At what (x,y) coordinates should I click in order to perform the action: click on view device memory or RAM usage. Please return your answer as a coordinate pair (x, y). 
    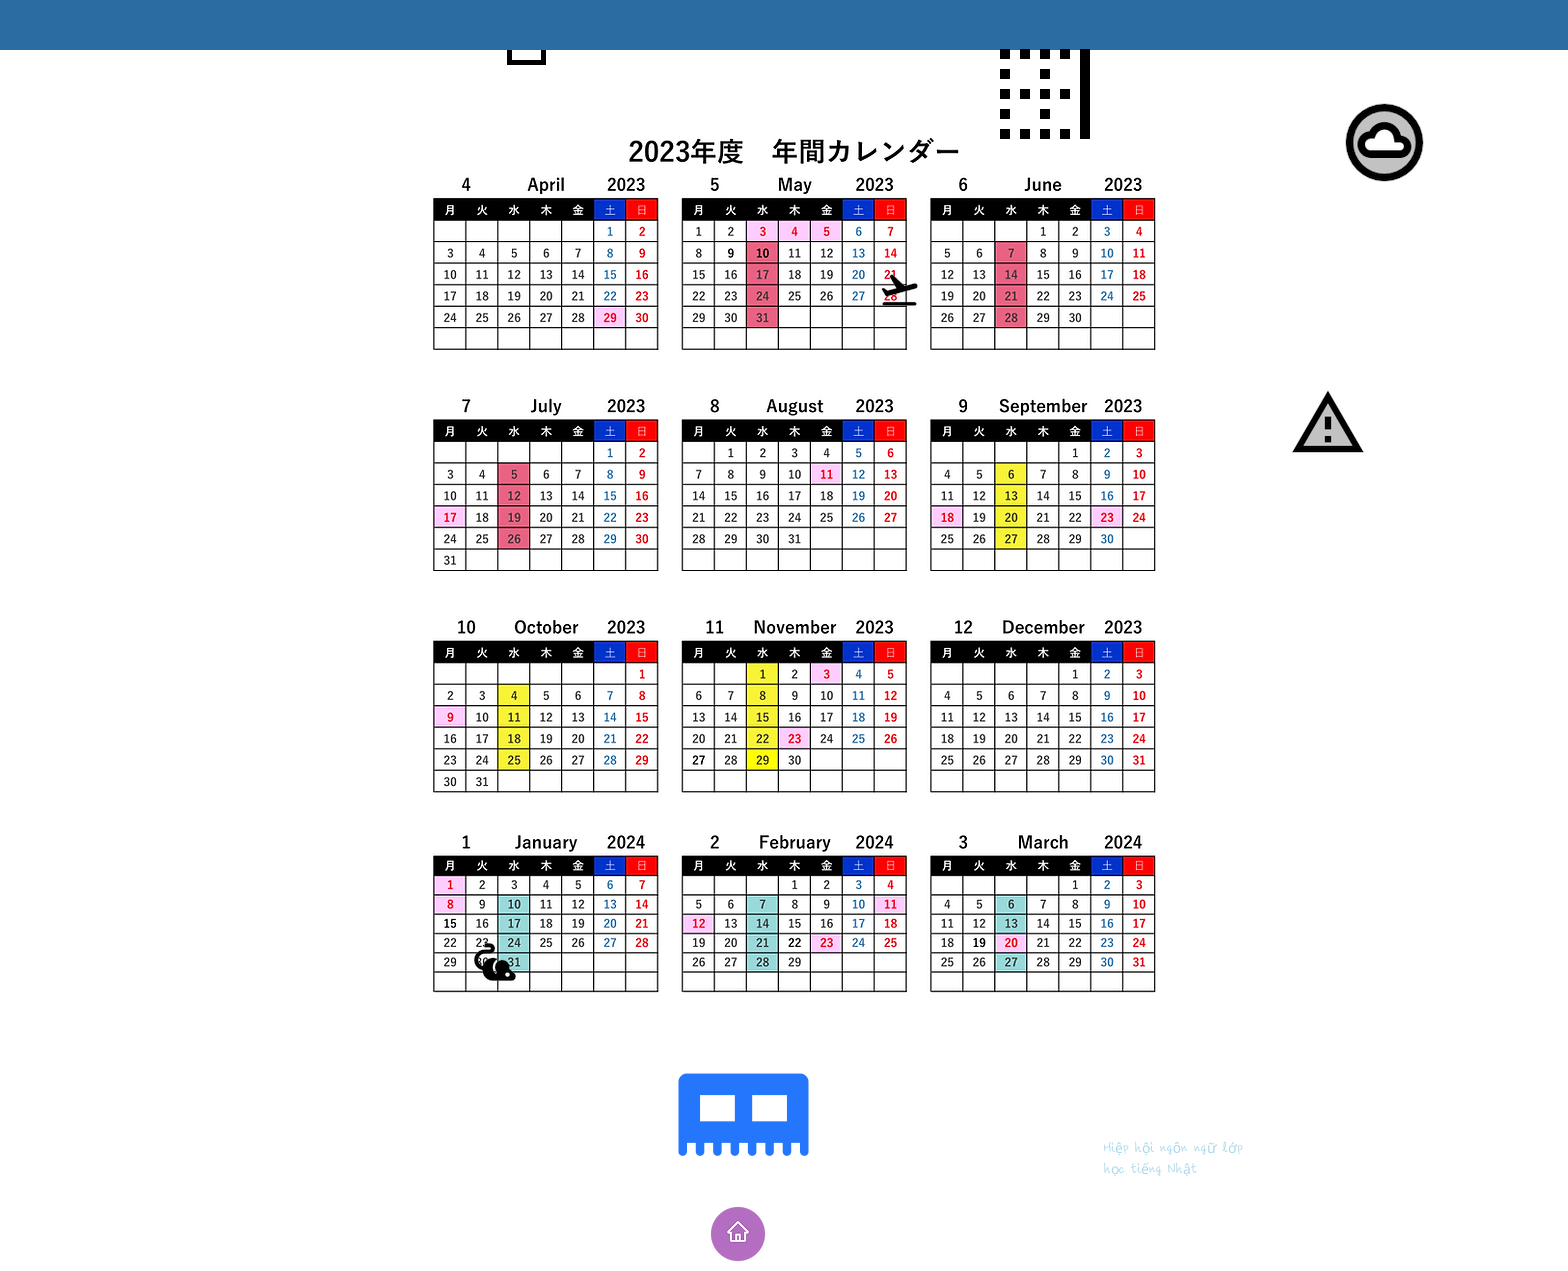
    Looking at the image, I should click on (743, 1112).